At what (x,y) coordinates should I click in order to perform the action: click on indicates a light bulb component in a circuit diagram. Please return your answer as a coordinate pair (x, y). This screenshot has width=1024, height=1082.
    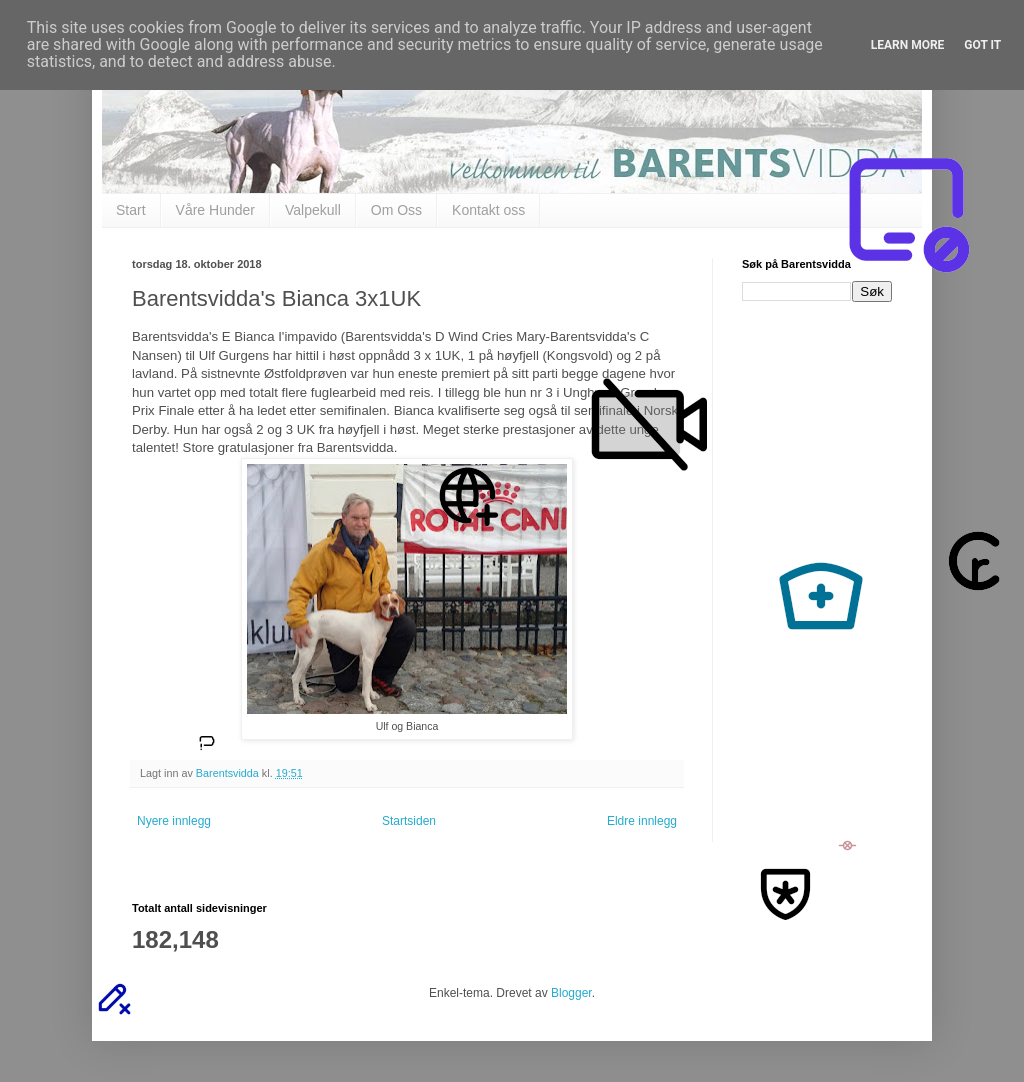
    Looking at the image, I should click on (847, 845).